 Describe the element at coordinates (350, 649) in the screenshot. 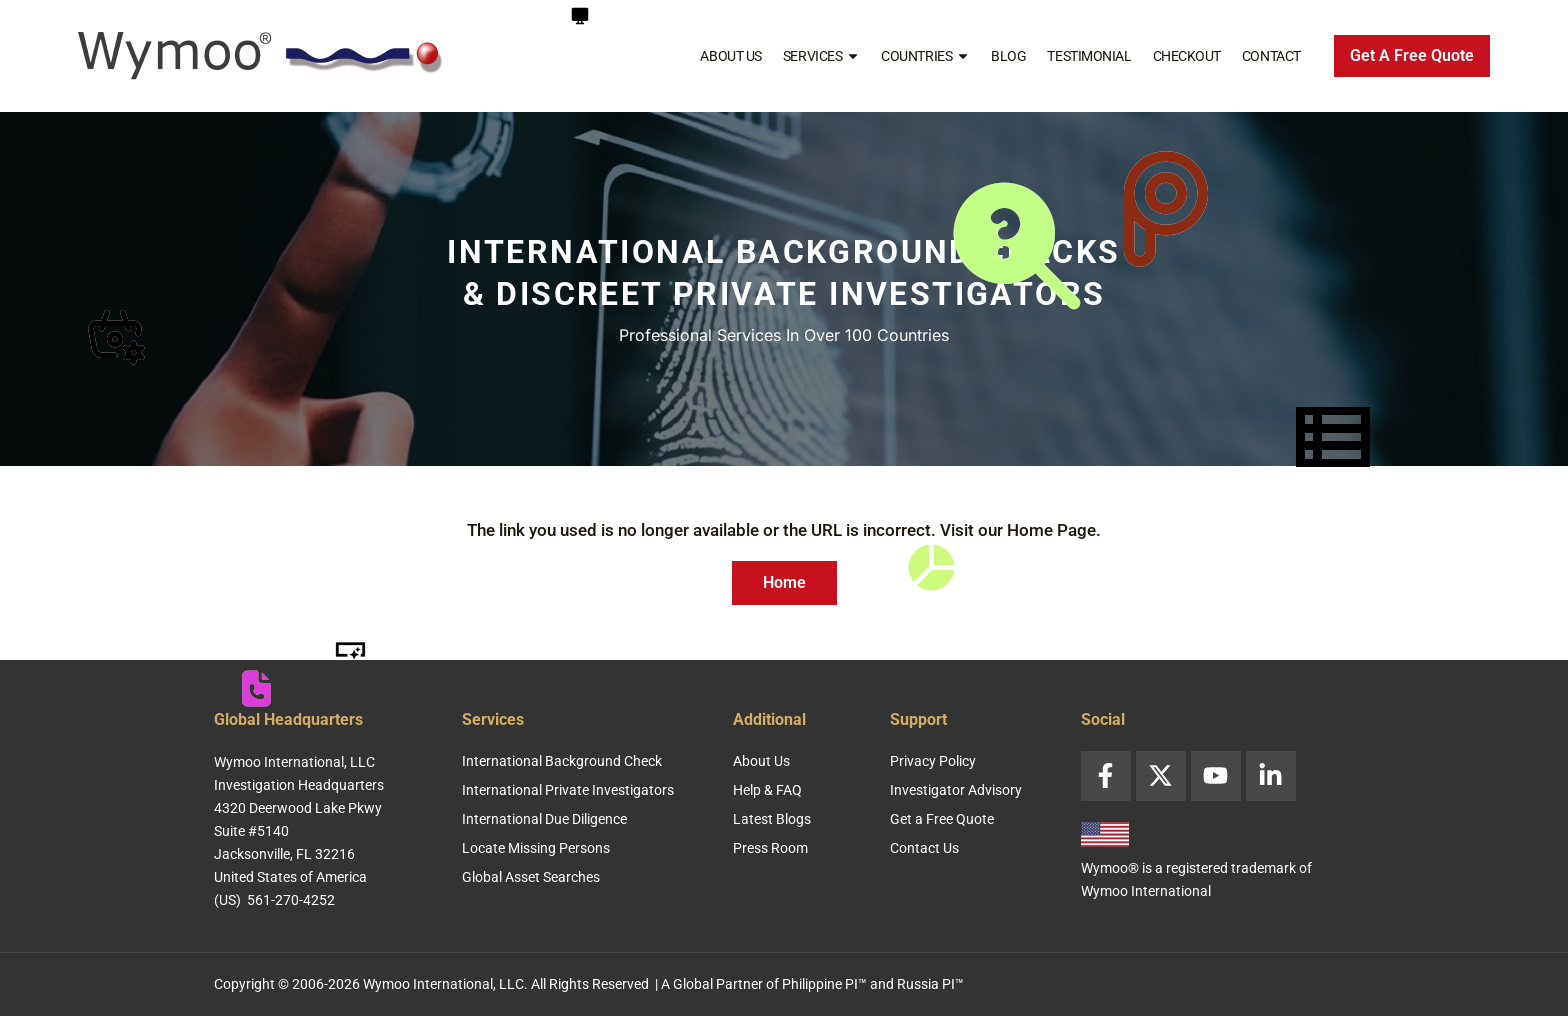

I see `add a smart action or AI-powered button` at that location.